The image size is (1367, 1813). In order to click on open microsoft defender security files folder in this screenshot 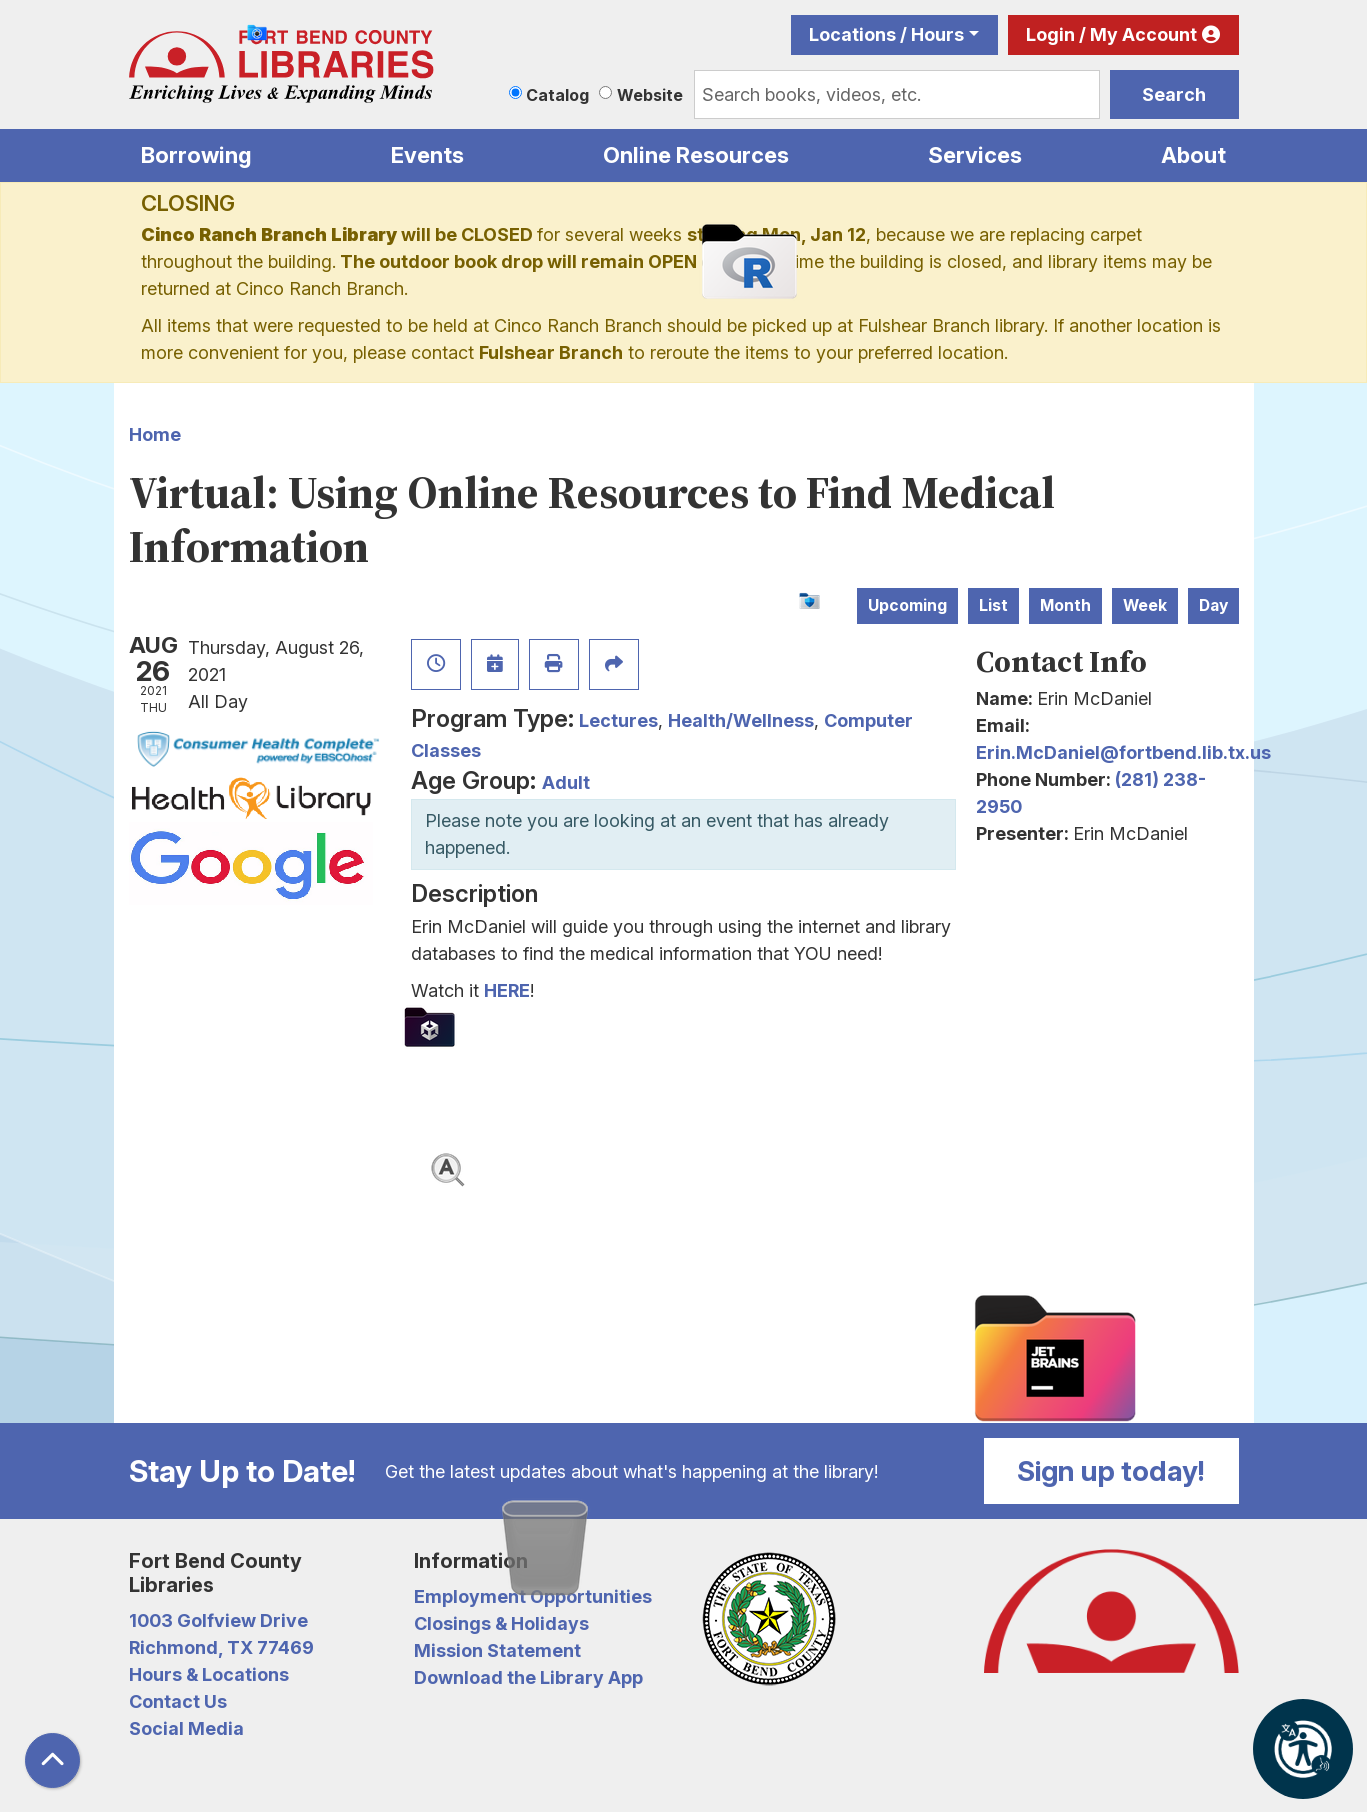, I will do `click(809, 601)`.